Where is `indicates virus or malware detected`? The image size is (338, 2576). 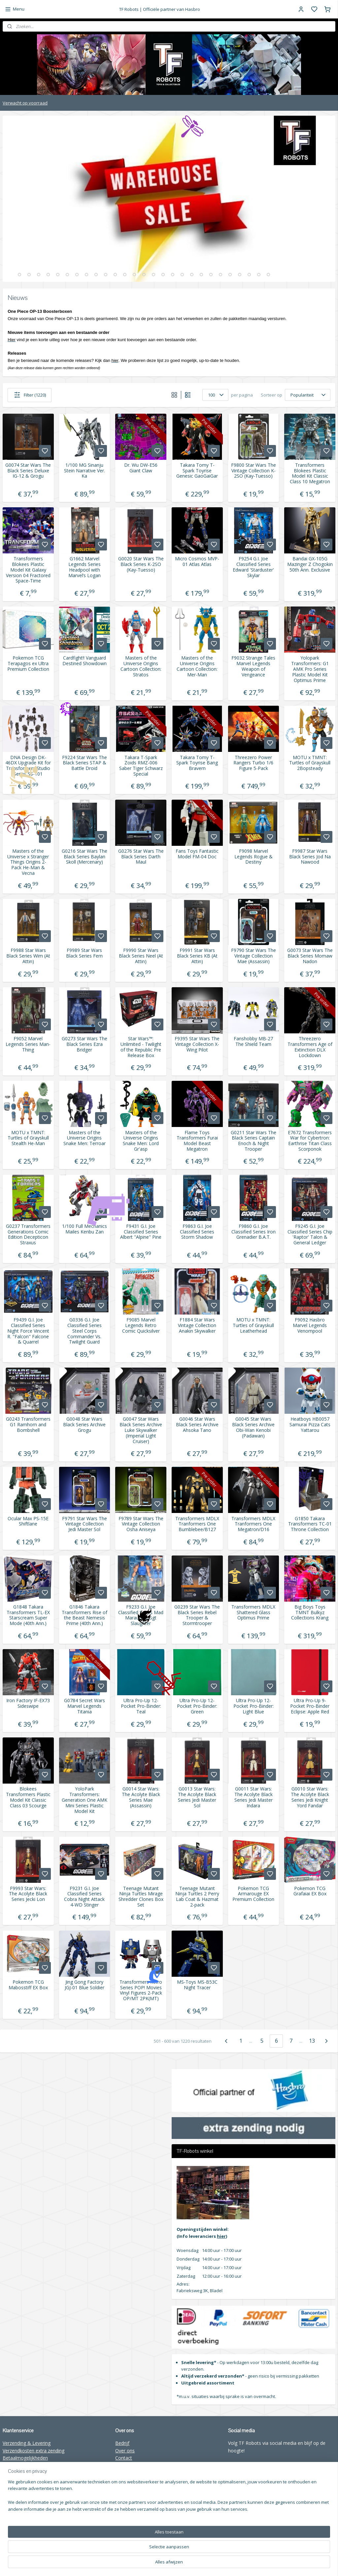 indicates virus or malware detected is located at coordinates (163, 1678).